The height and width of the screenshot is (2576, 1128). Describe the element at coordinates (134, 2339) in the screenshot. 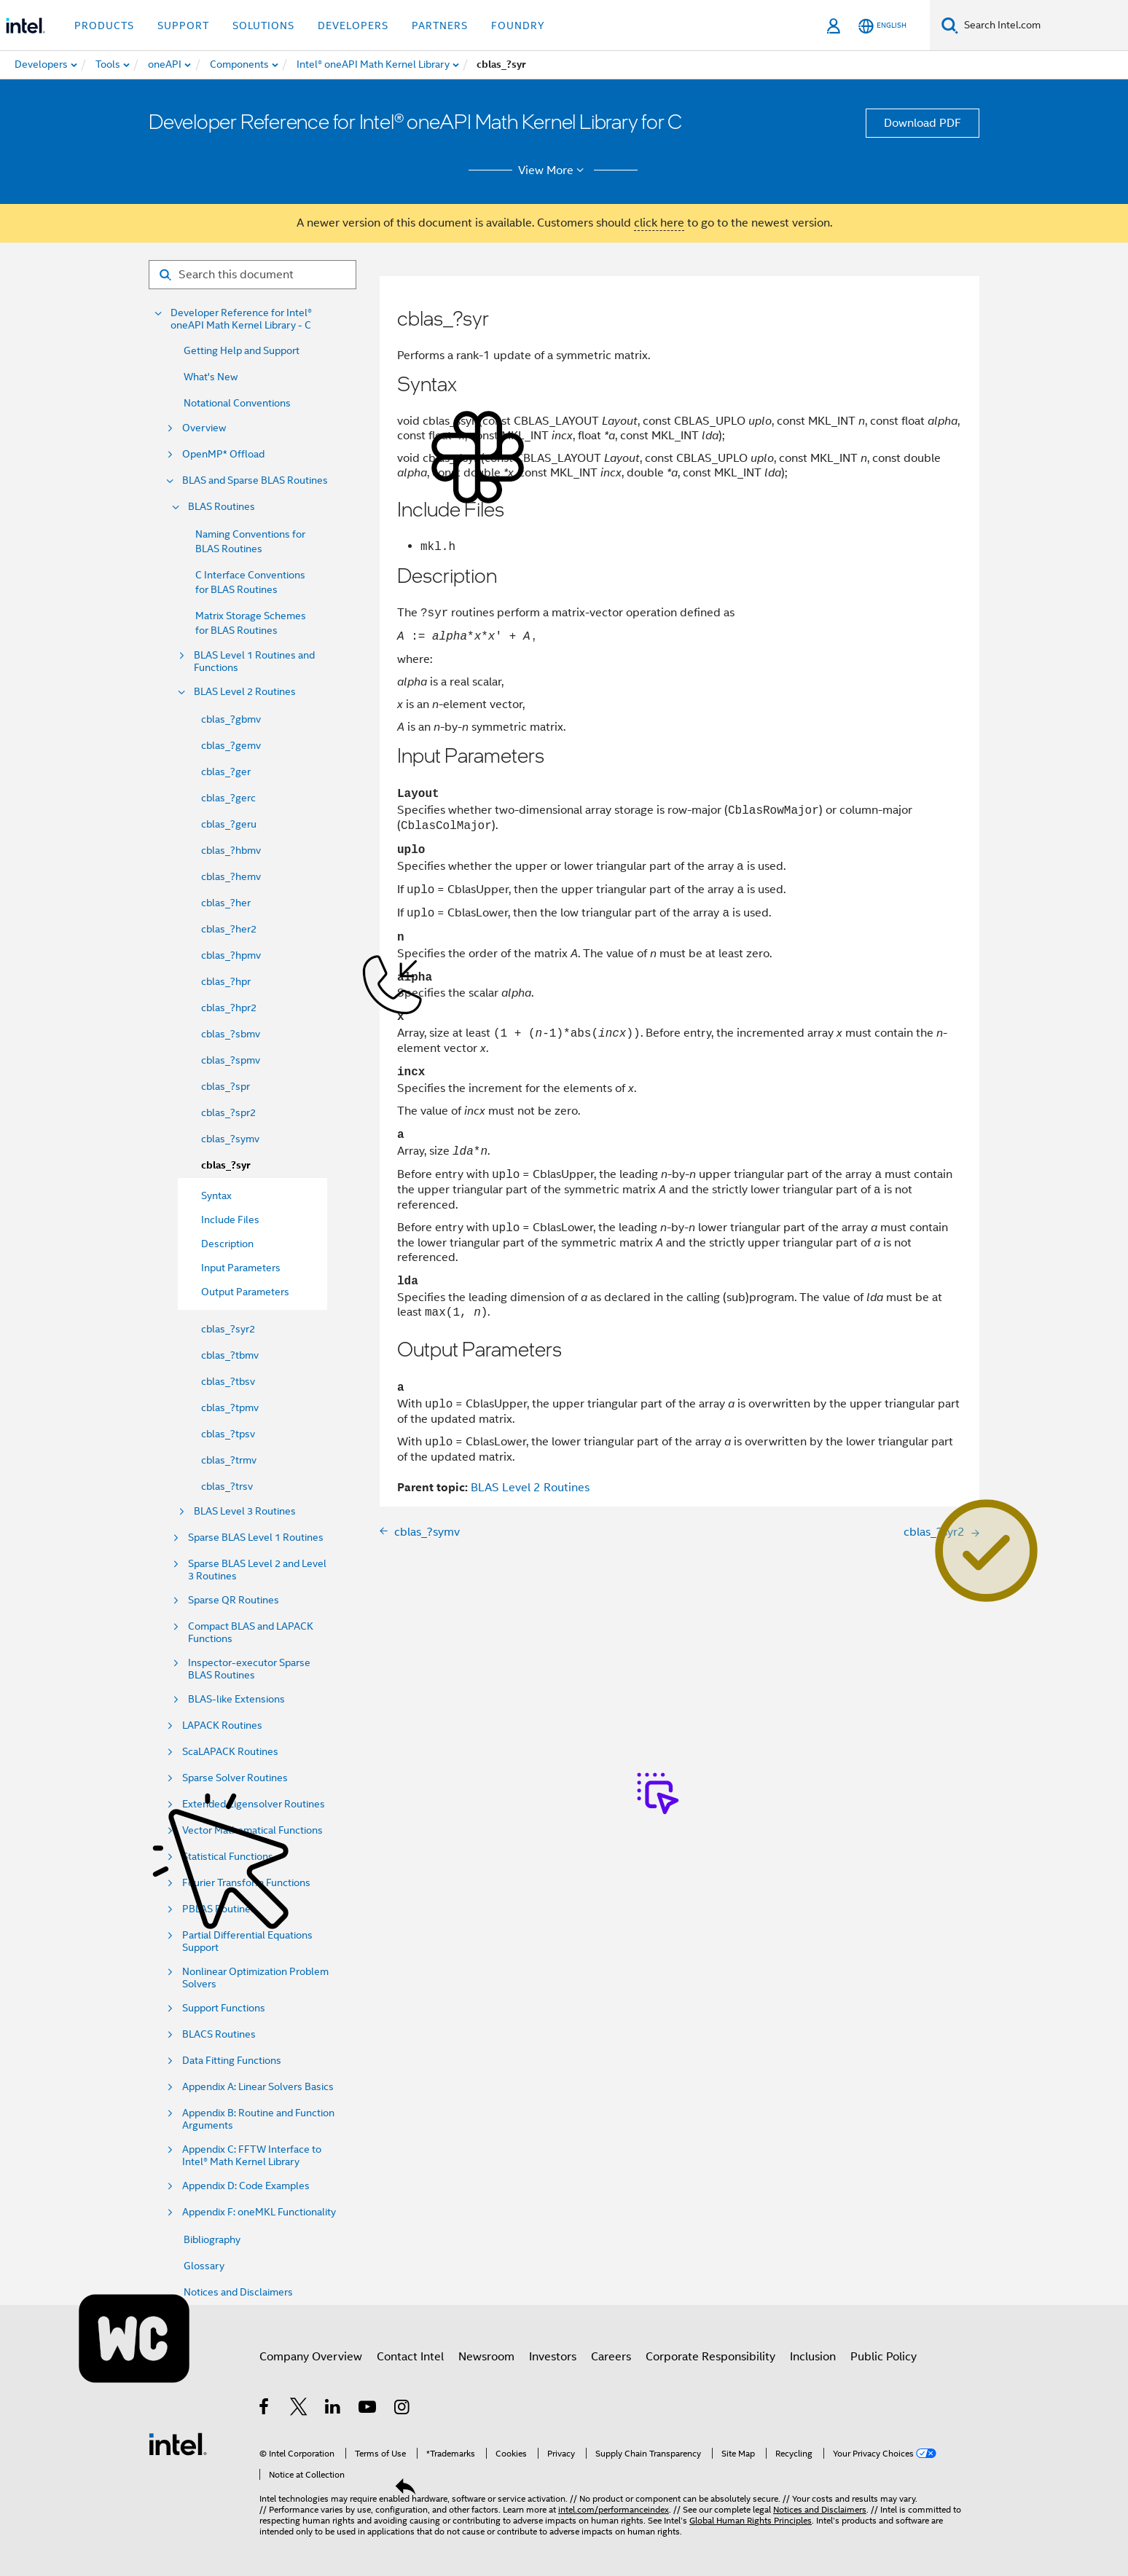

I see `indicates restroom or toilet facility nearby` at that location.